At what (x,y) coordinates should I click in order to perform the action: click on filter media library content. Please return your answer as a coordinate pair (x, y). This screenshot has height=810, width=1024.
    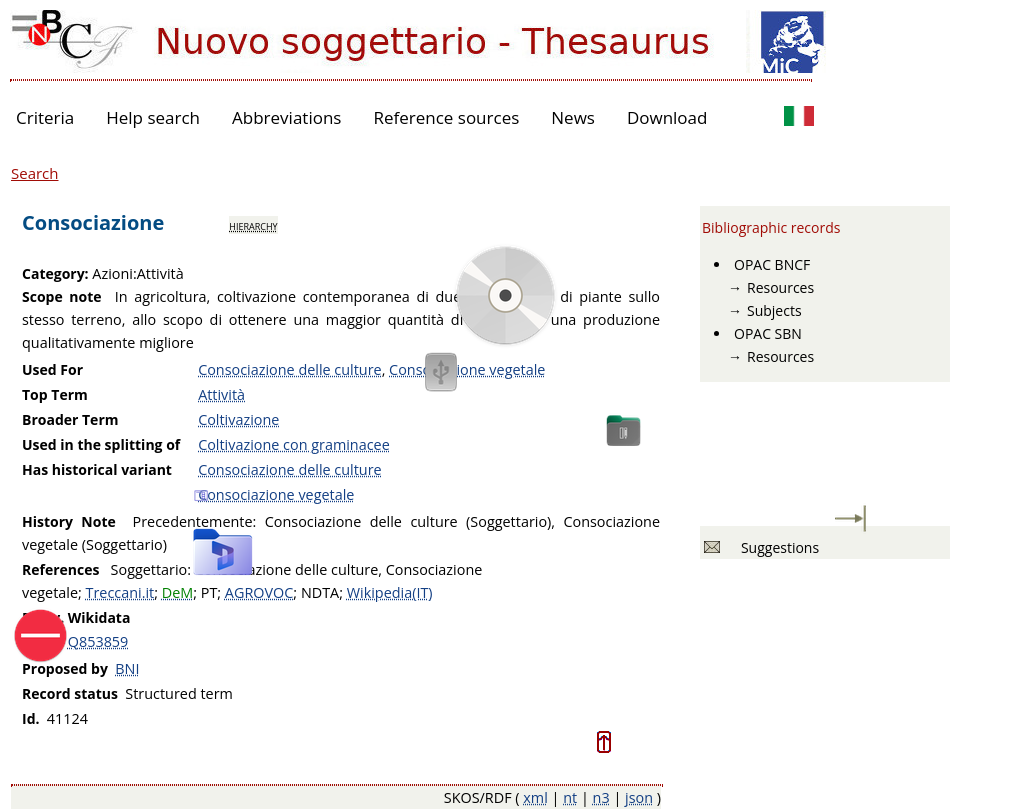
    Looking at the image, I should click on (199, 499).